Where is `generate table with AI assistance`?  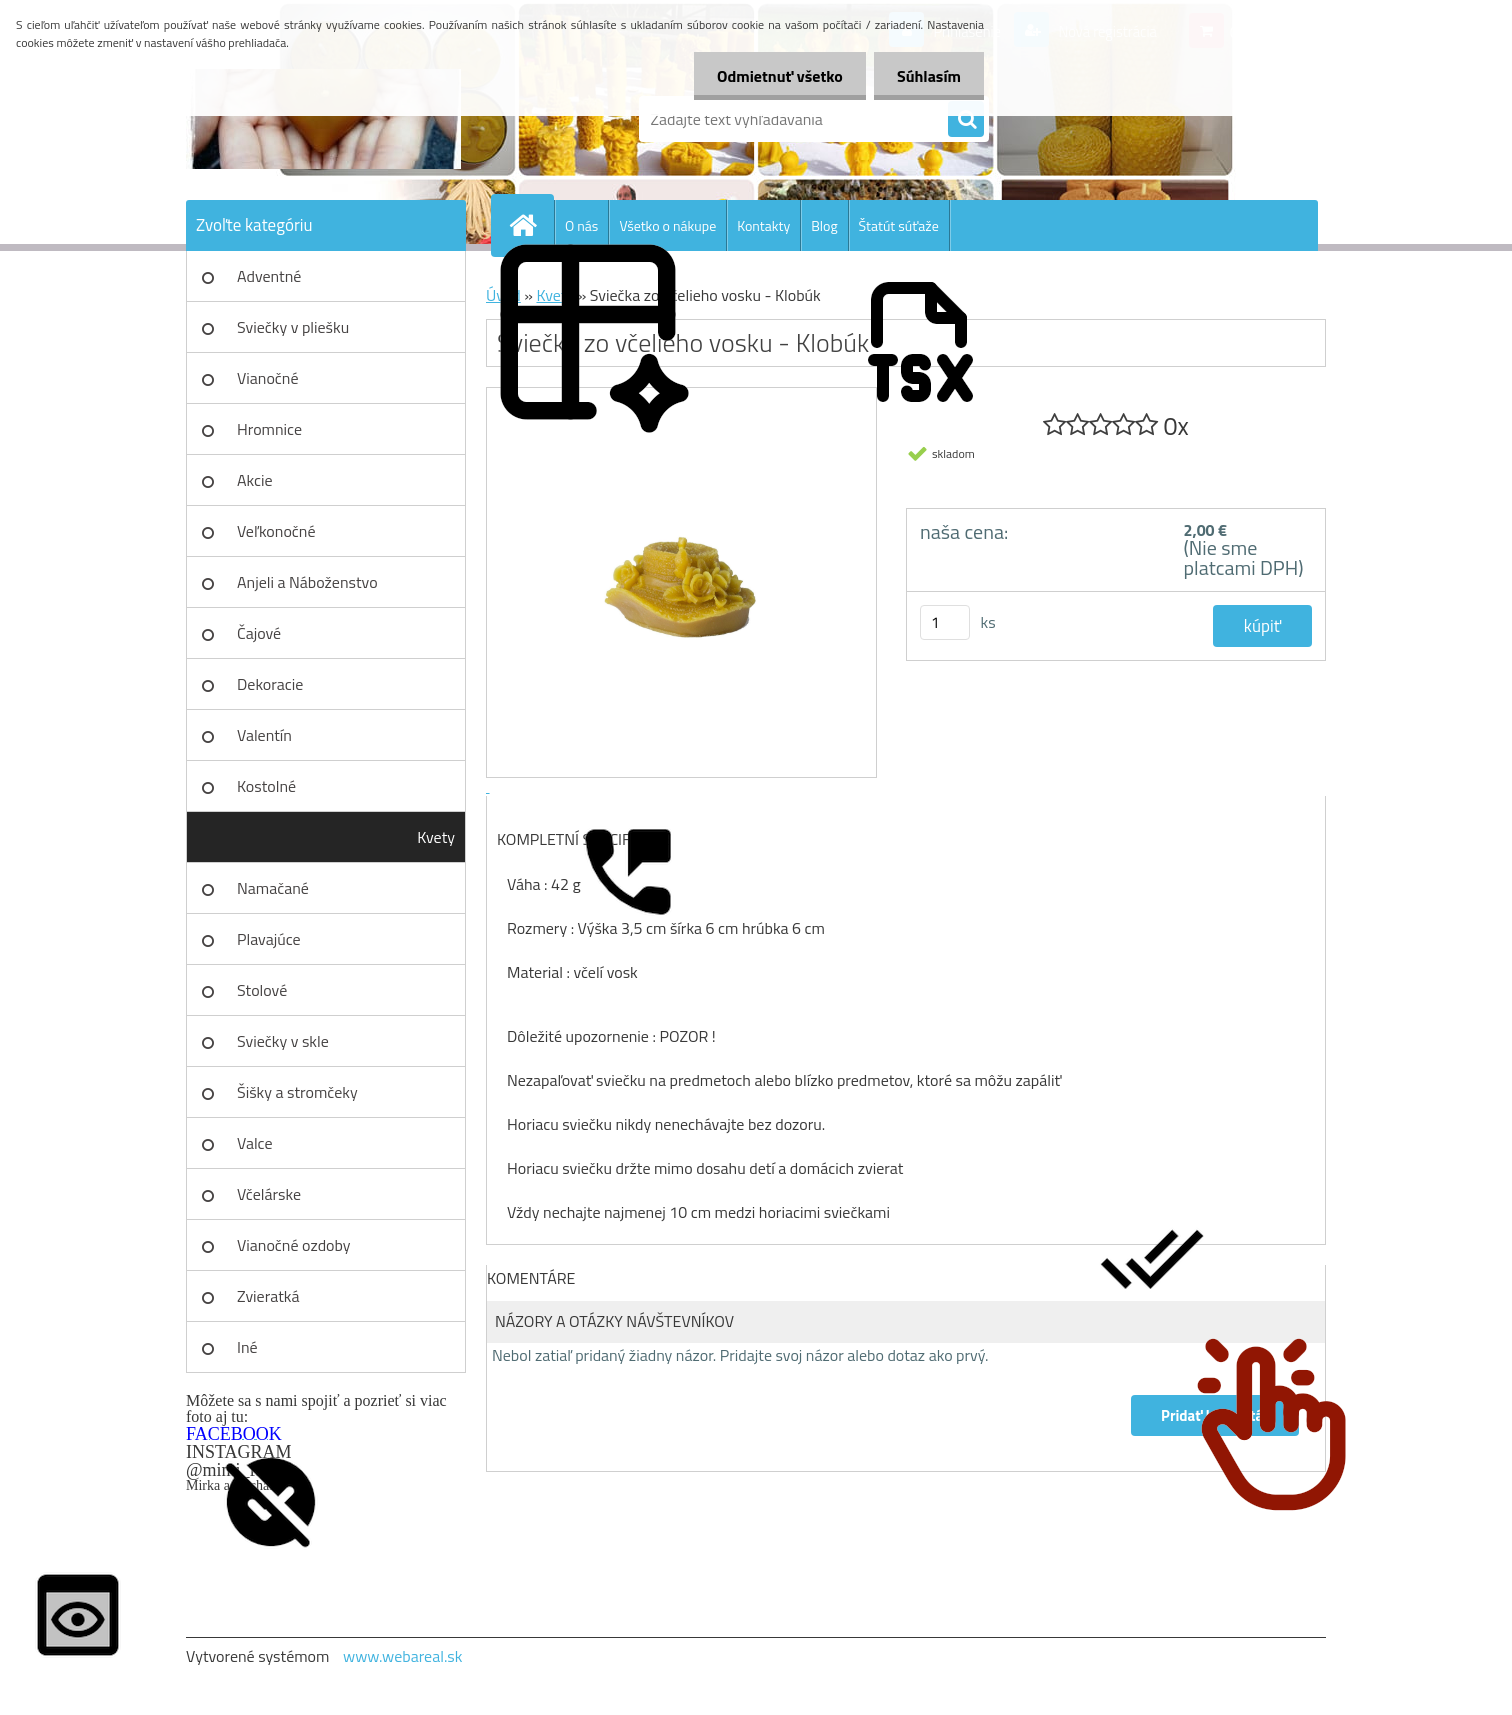
generate table with AI assistance is located at coordinates (588, 332).